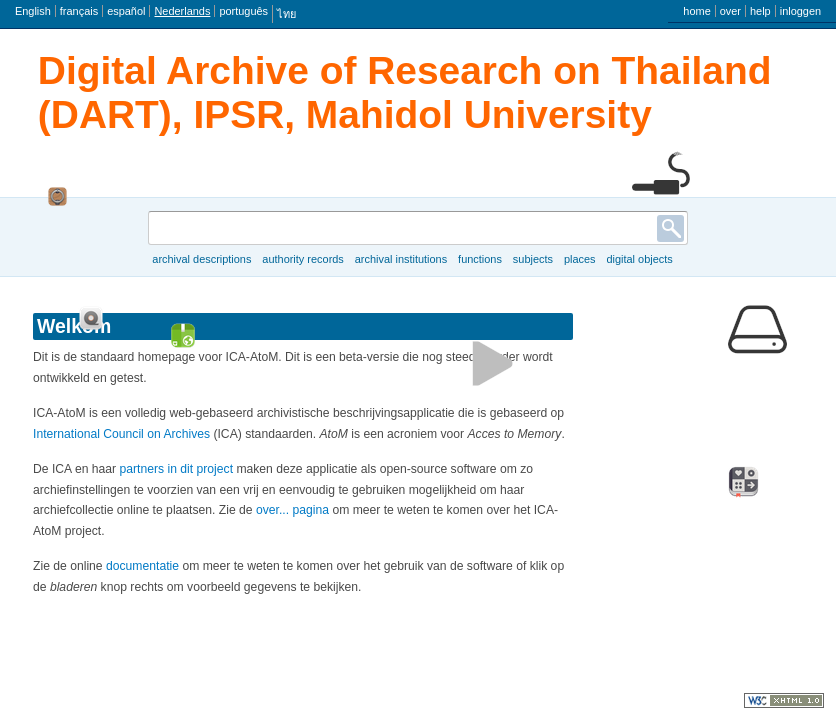 This screenshot has height=720, width=836. I want to click on eject or safely remove external drive, so click(757, 327).